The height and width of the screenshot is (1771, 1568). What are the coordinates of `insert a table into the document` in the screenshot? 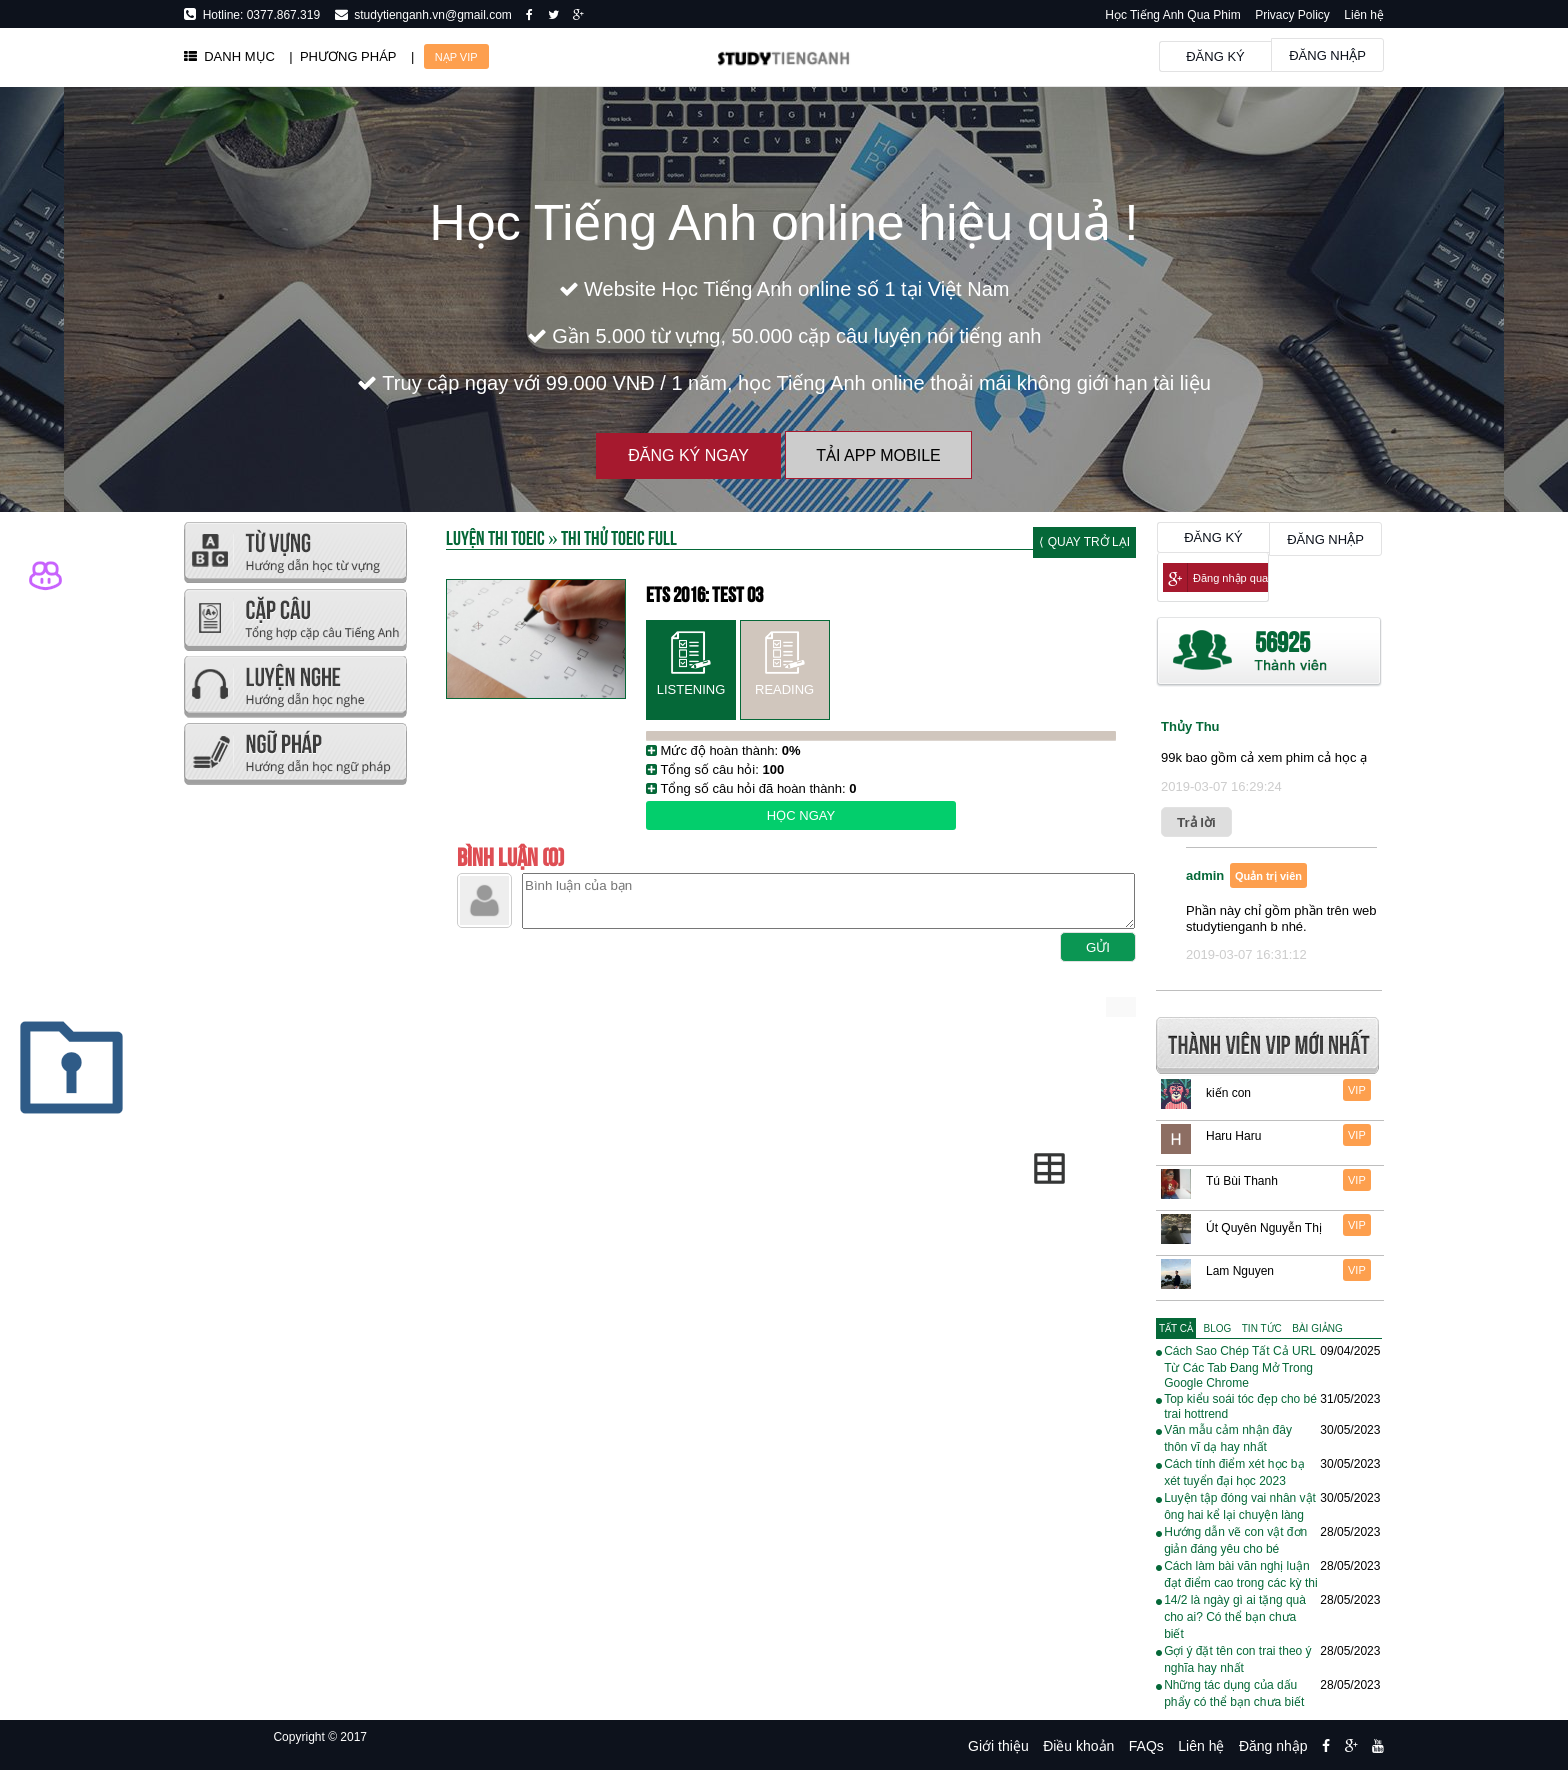 It's located at (1049, 1168).